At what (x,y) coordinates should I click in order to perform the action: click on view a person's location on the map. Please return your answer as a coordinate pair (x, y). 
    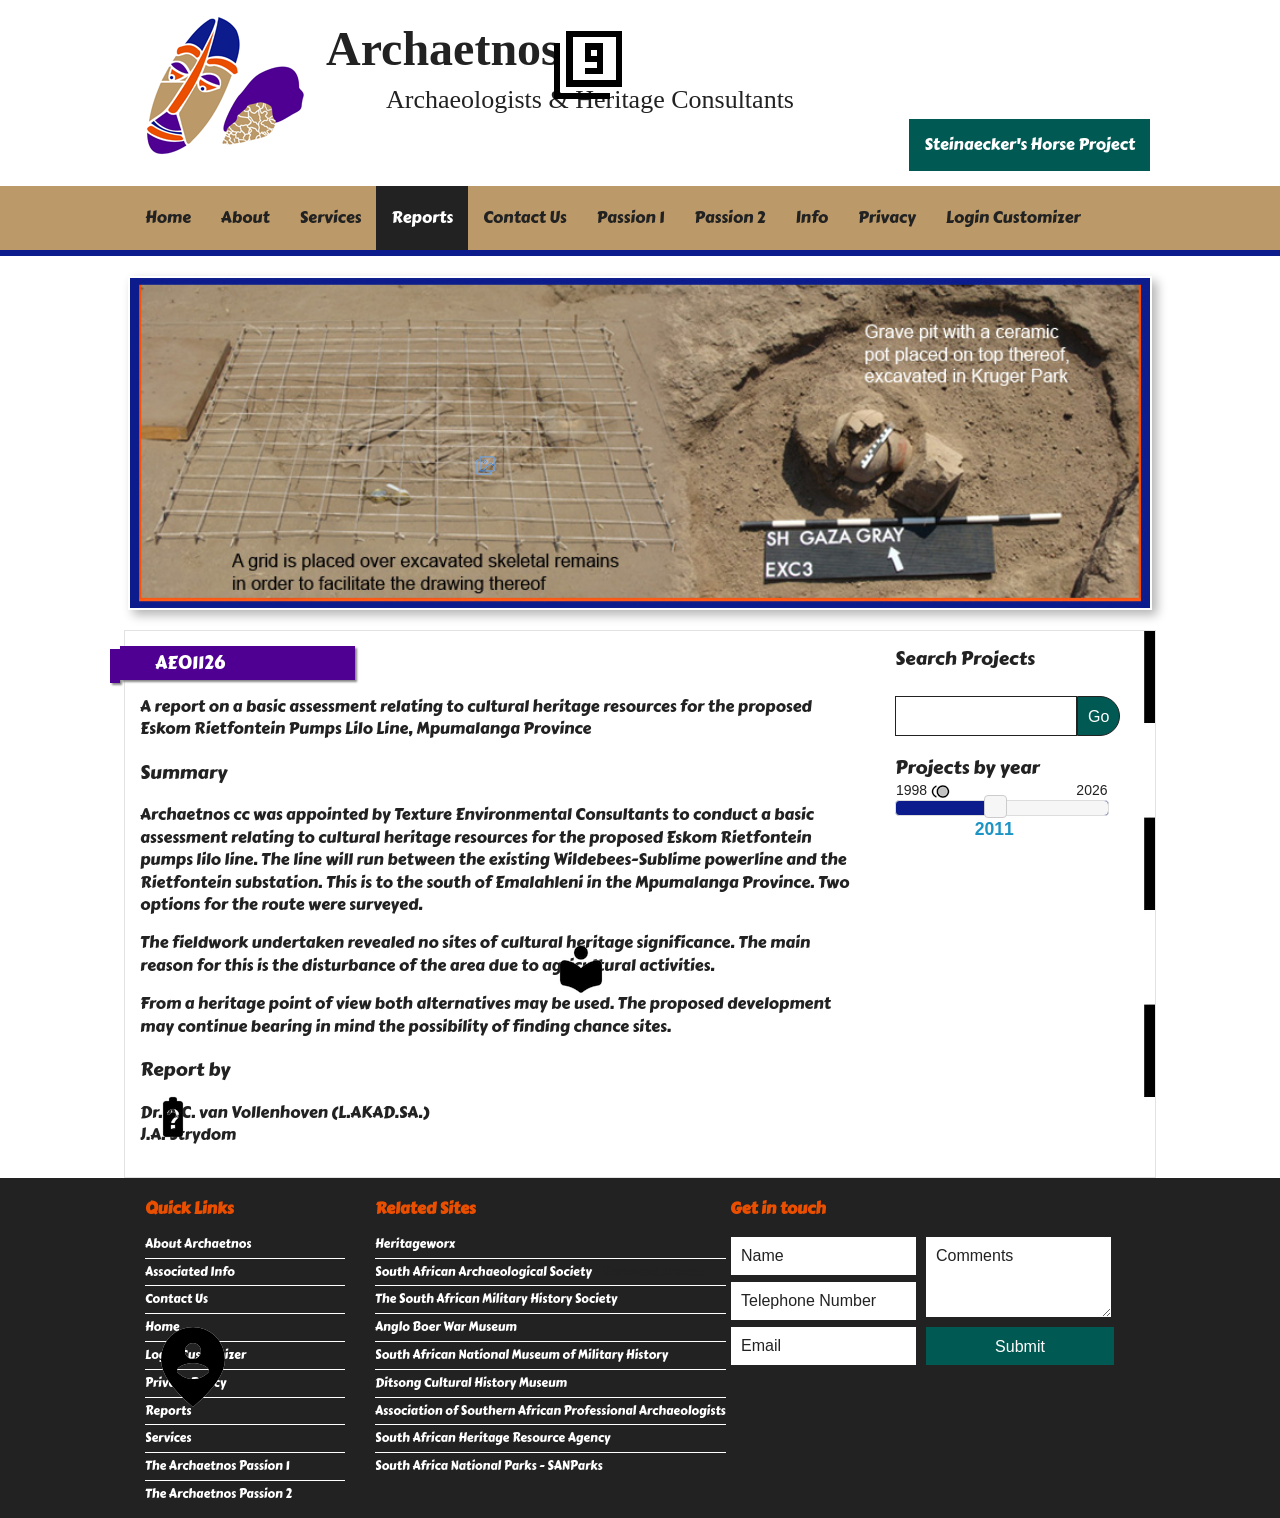
    Looking at the image, I should click on (193, 1367).